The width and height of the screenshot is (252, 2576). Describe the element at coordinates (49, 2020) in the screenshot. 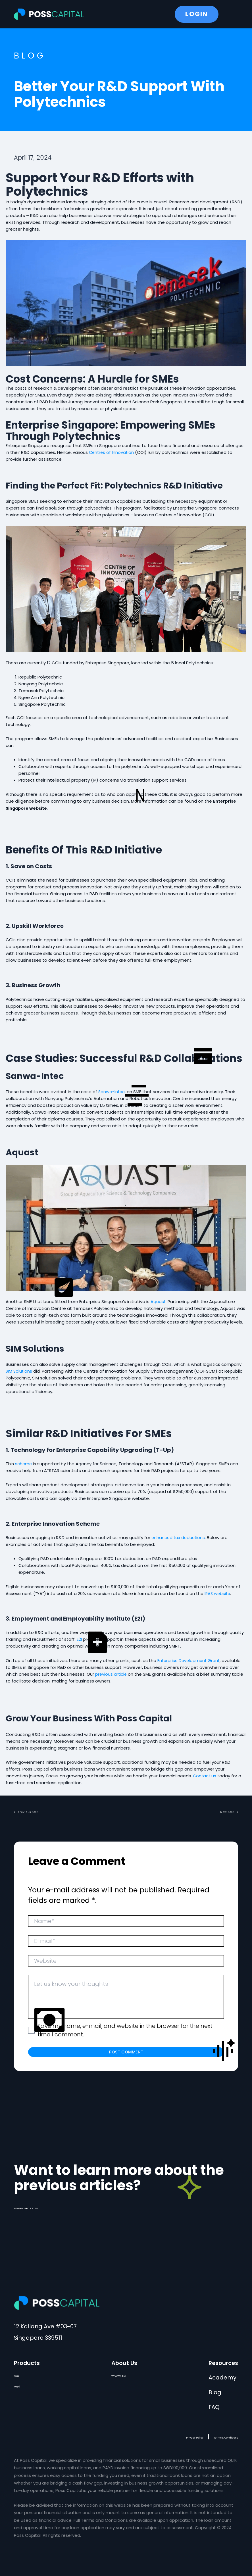

I see `view cash or currency balance` at that location.